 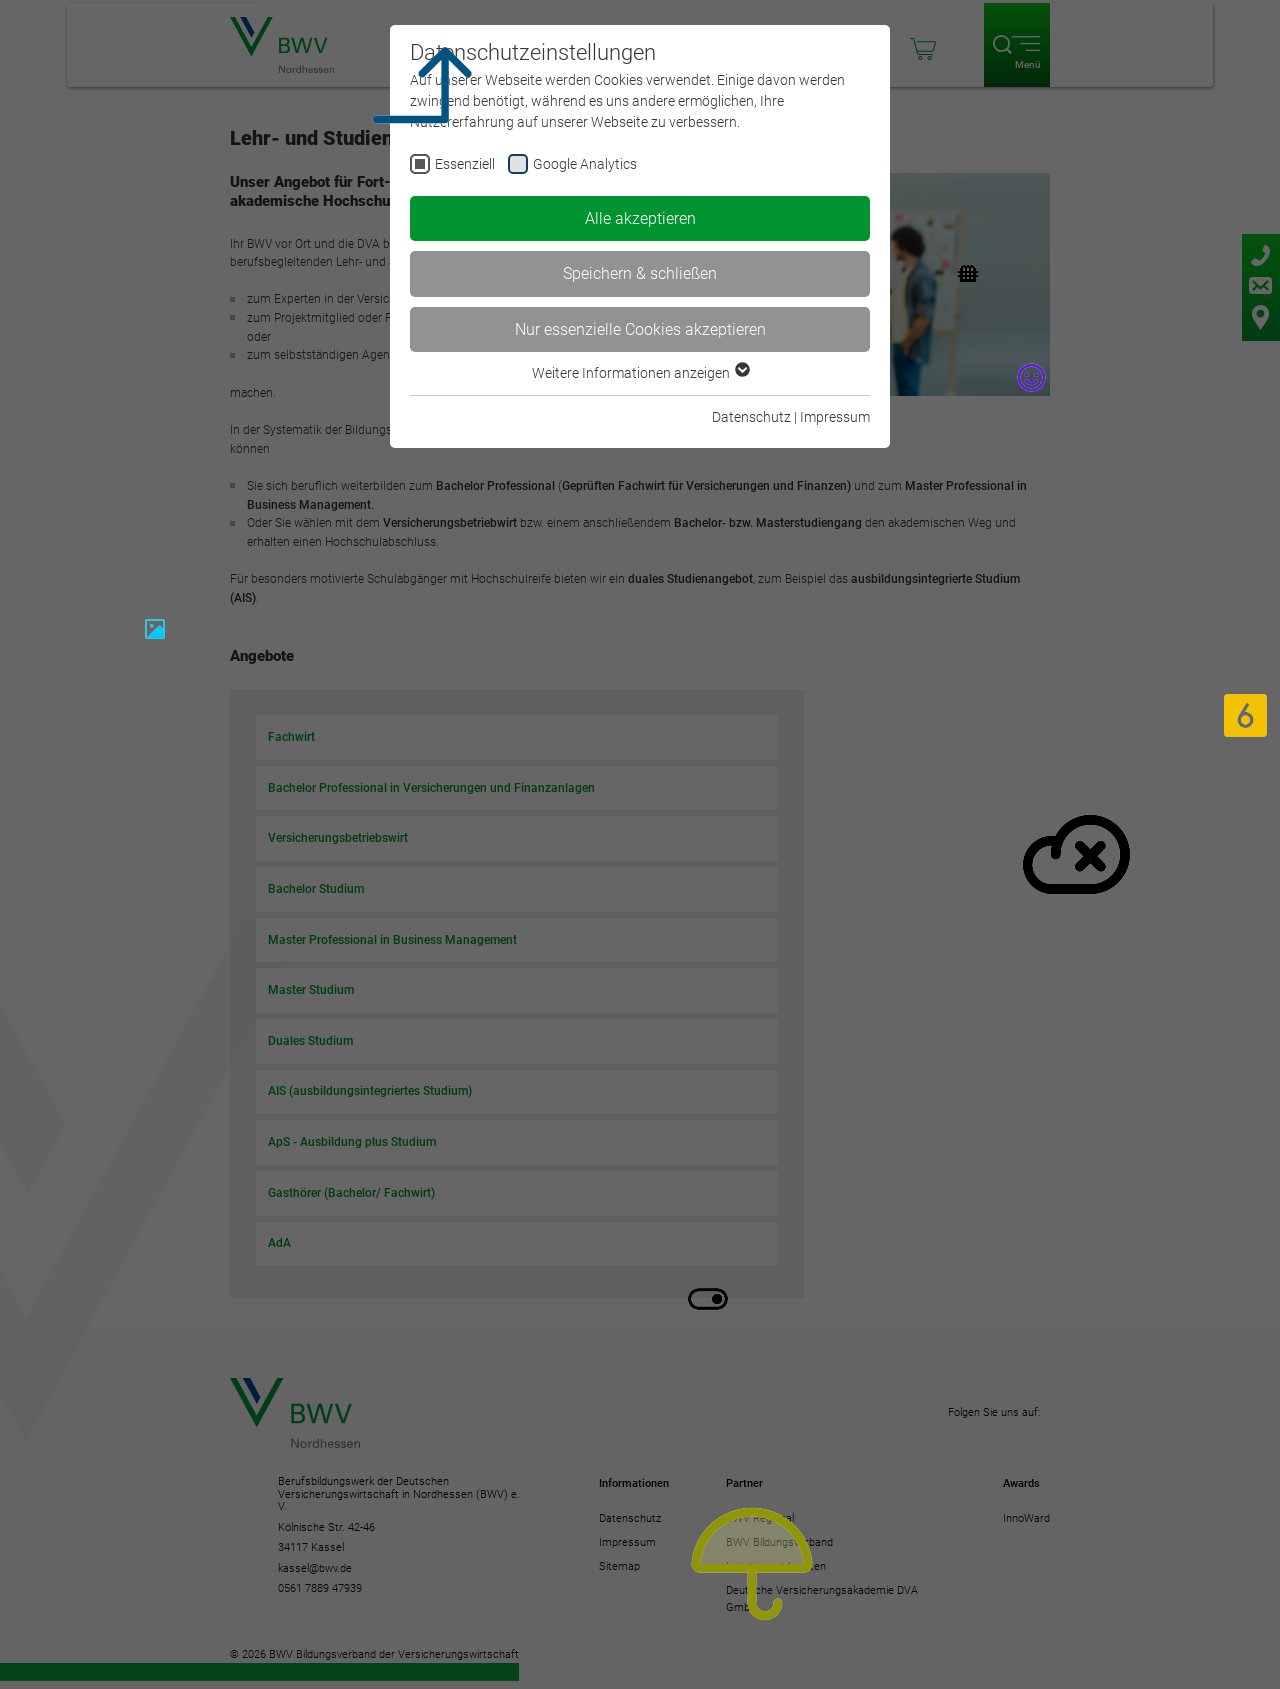 What do you see at coordinates (708, 1299) in the screenshot?
I see `toggle switch in the on/enabled state` at bounding box center [708, 1299].